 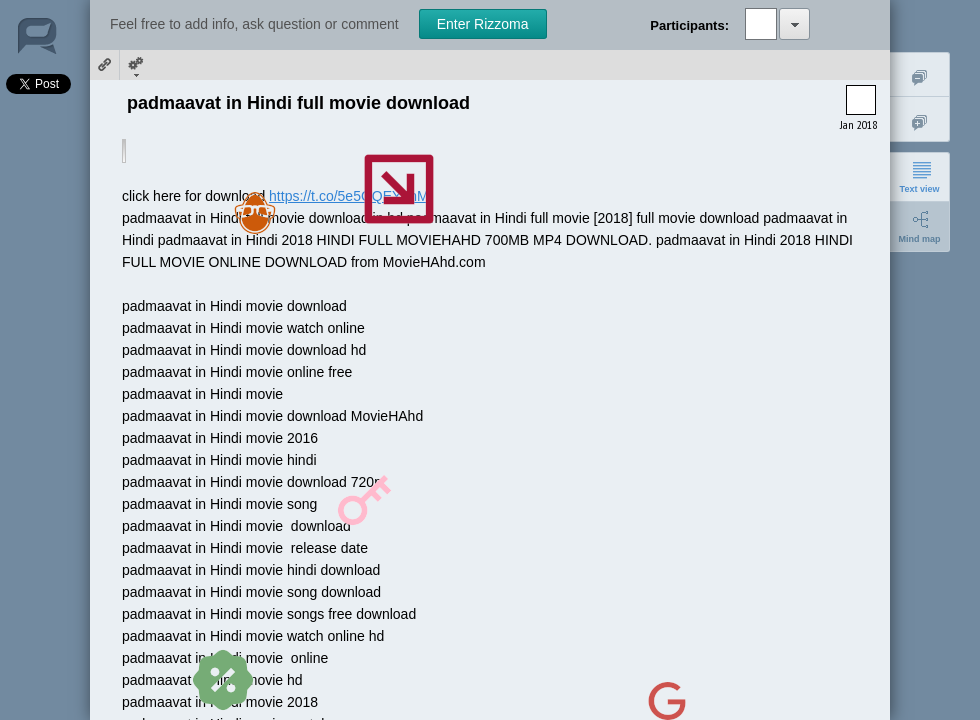 I want to click on navigate to the next section below, so click(x=399, y=189).